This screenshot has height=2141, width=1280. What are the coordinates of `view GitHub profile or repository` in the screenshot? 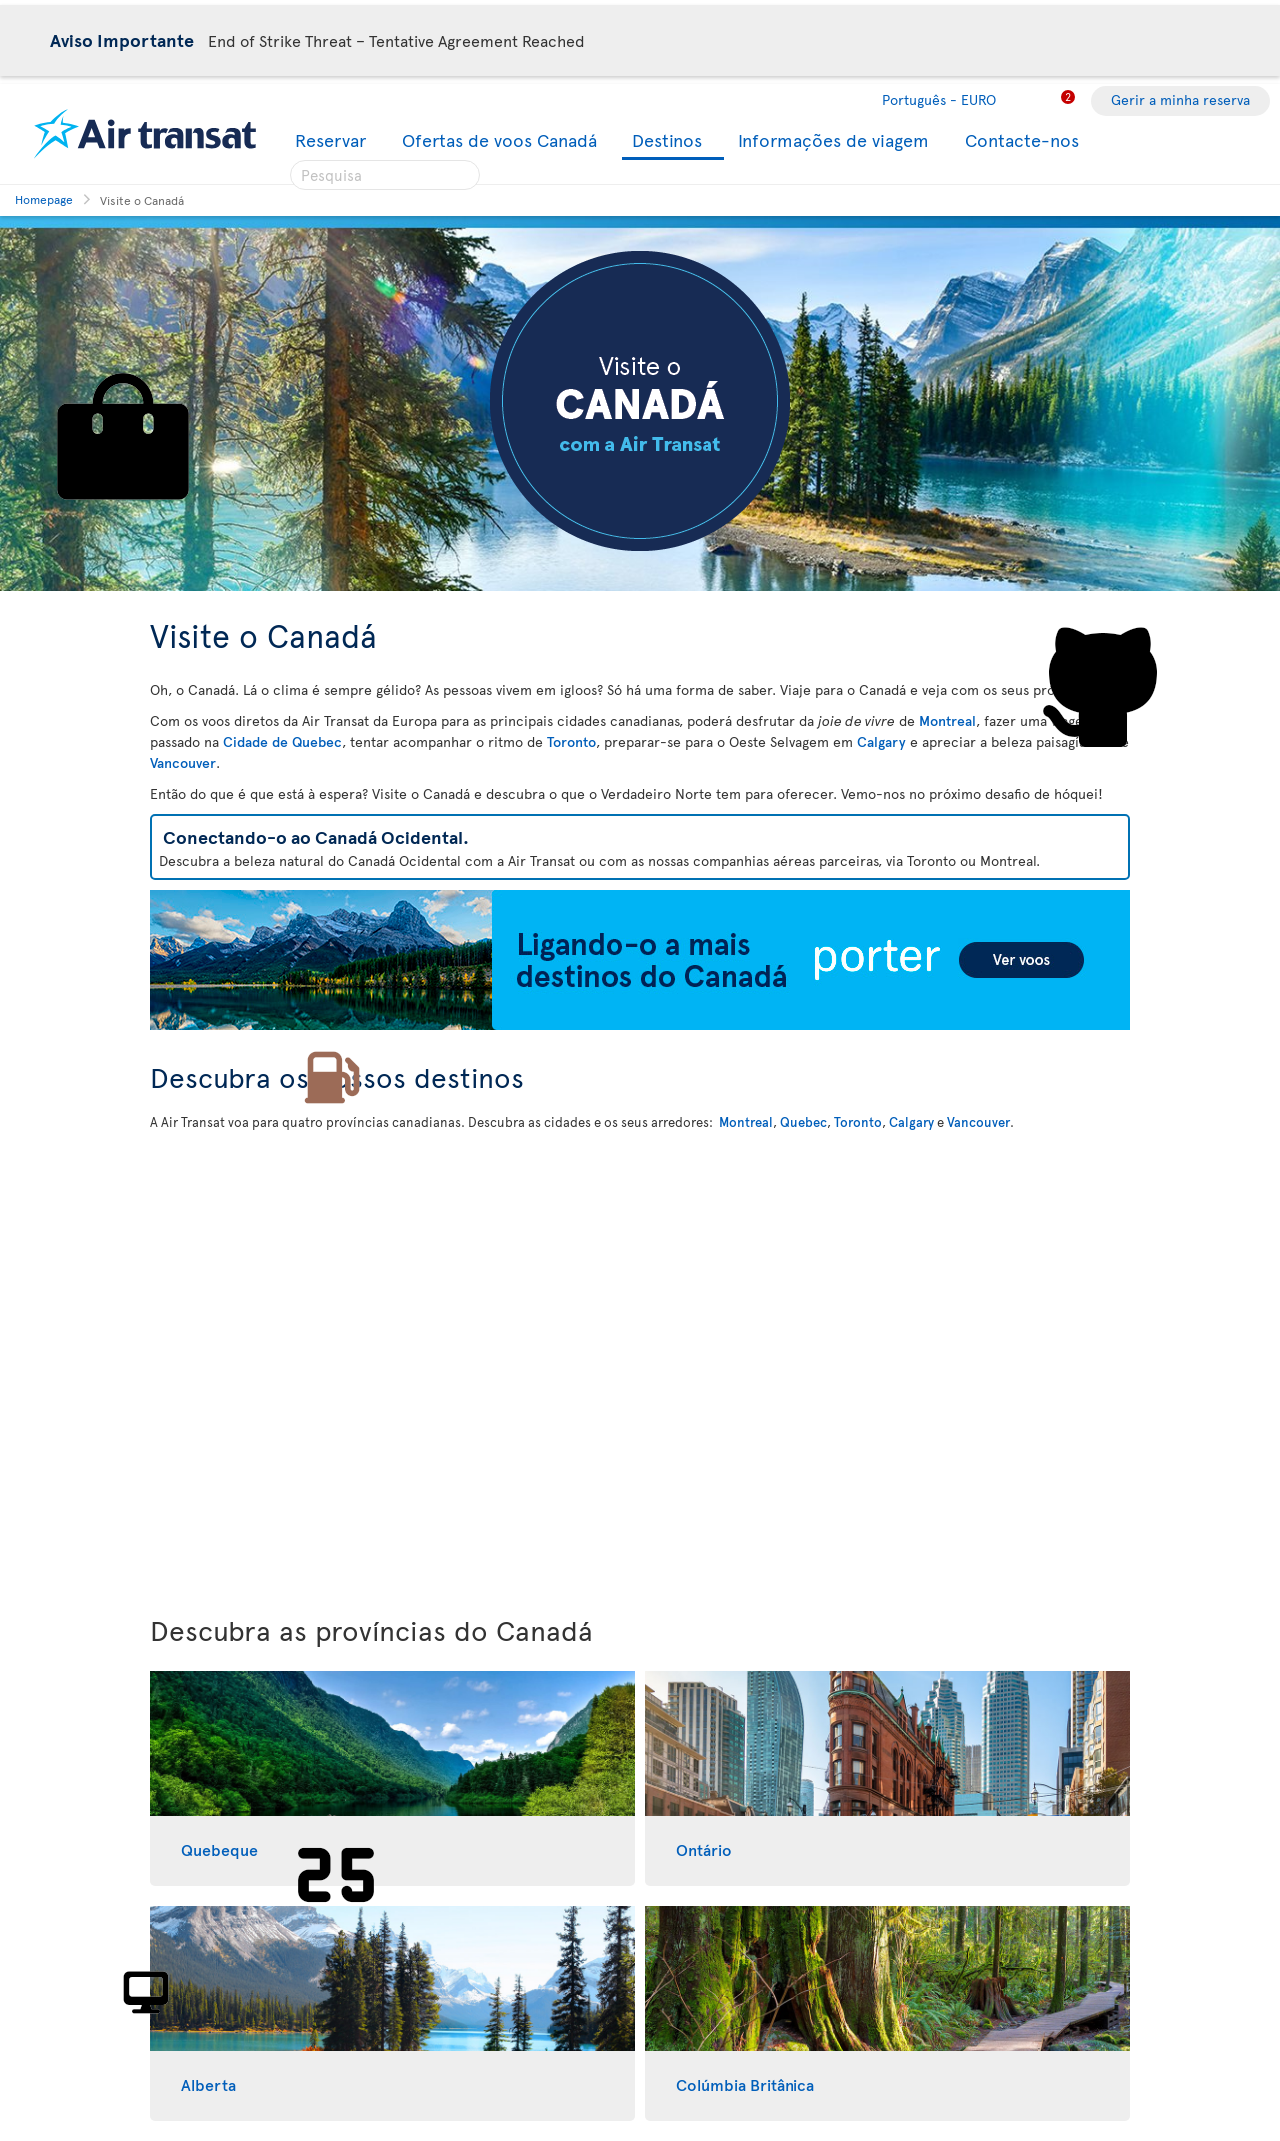 It's located at (1103, 687).